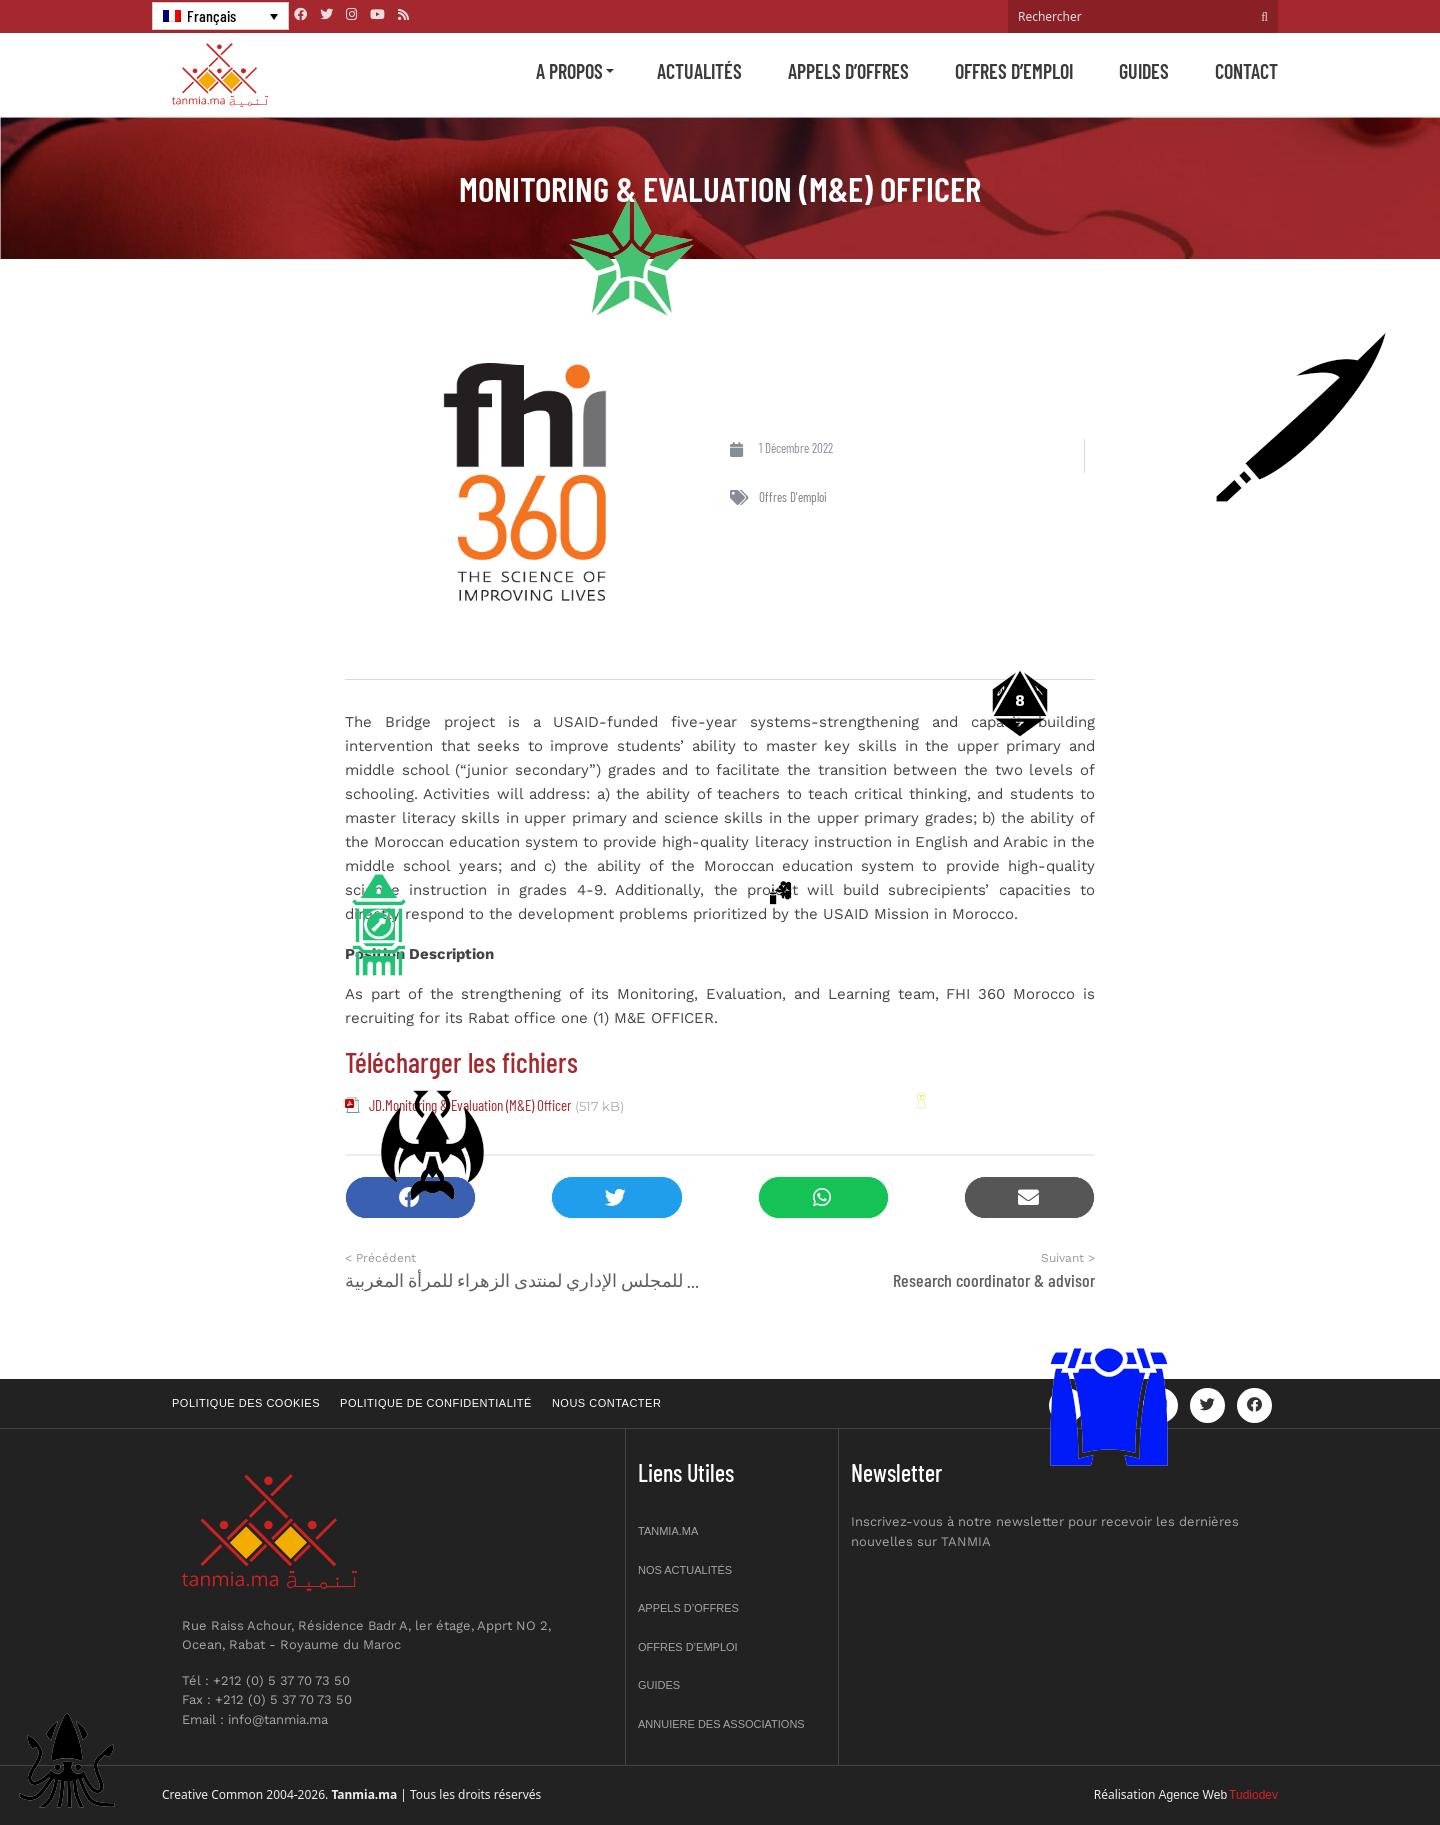  Describe the element at coordinates (632, 257) in the screenshot. I see `staryu pokémon icon from a game interface` at that location.